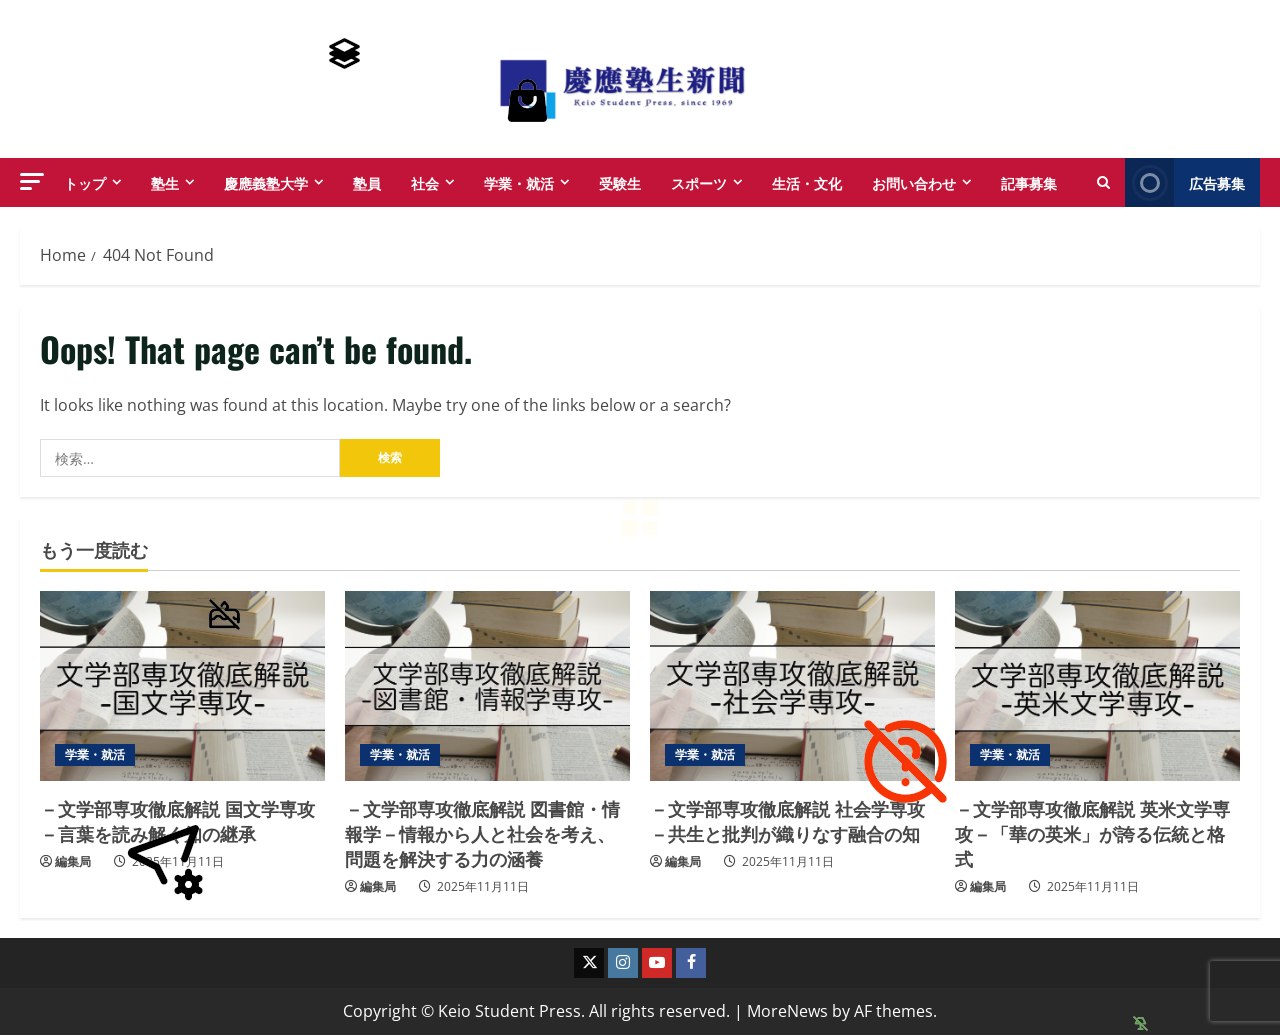 Image resolution: width=1280 pixels, height=1035 pixels. Describe the element at coordinates (1140, 1023) in the screenshot. I see `turn off desk lamp` at that location.